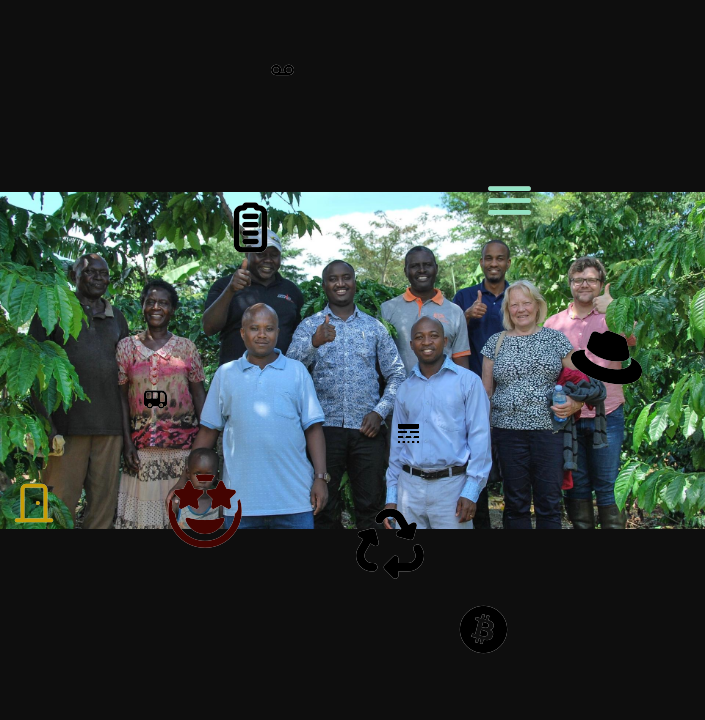  What do you see at coordinates (509, 200) in the screenshot?
I see `open navigation menu` at bounding box center [509, 200].